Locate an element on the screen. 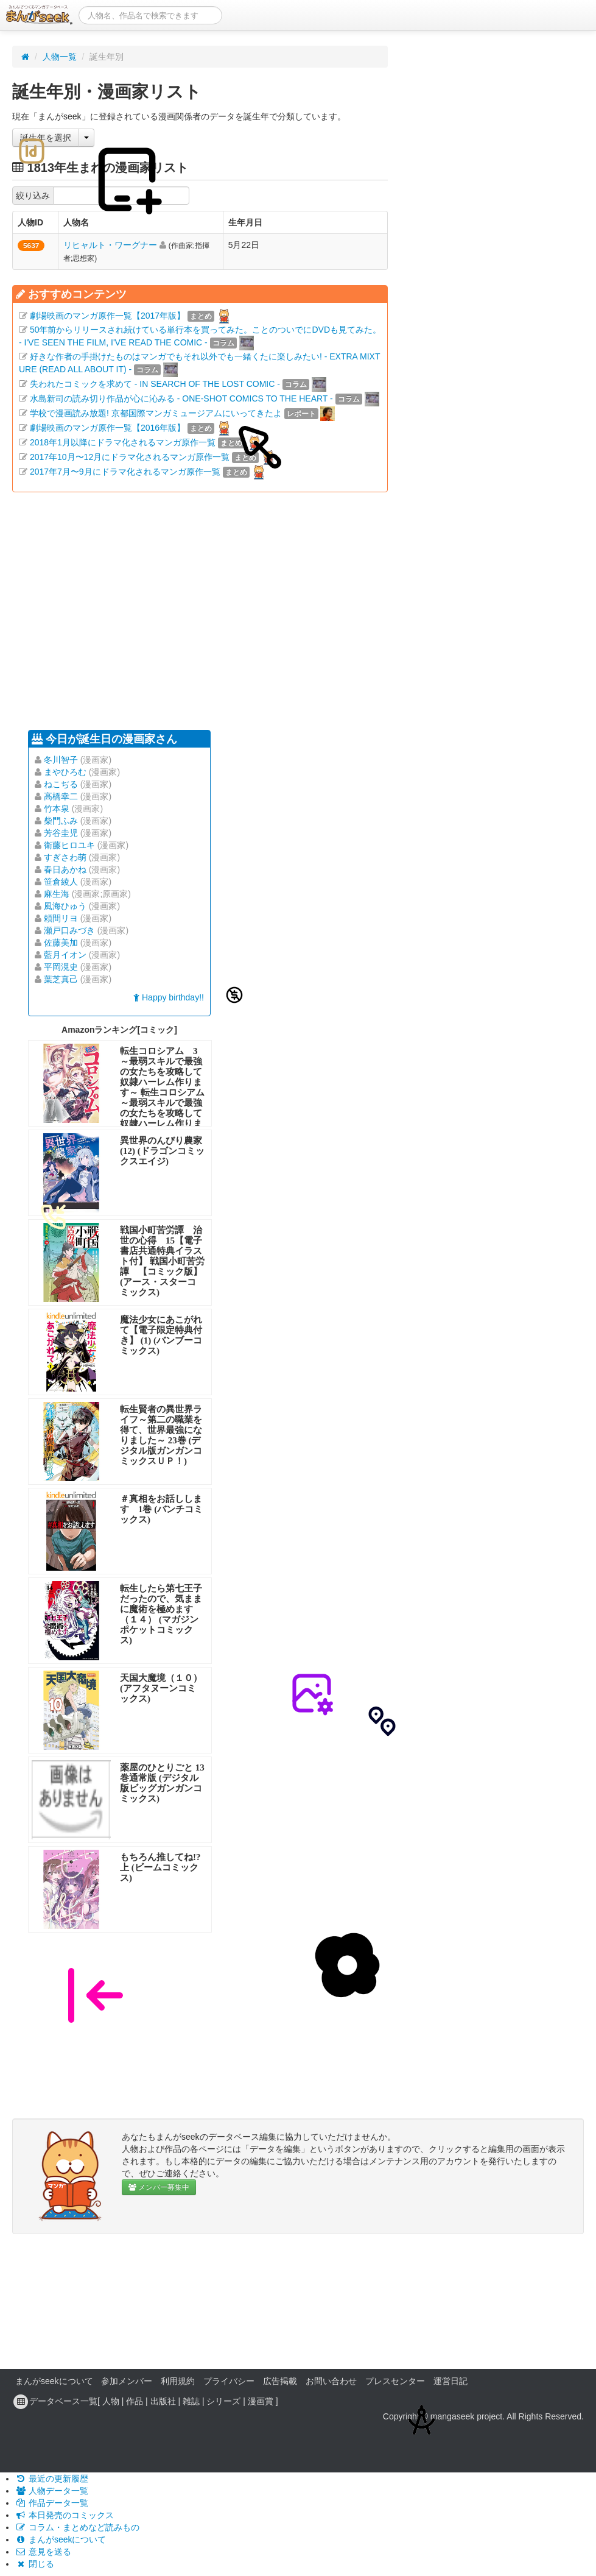 This screenshot has width=596, height=2576. open Adobe InDesign is located at coordinates (32, 151).